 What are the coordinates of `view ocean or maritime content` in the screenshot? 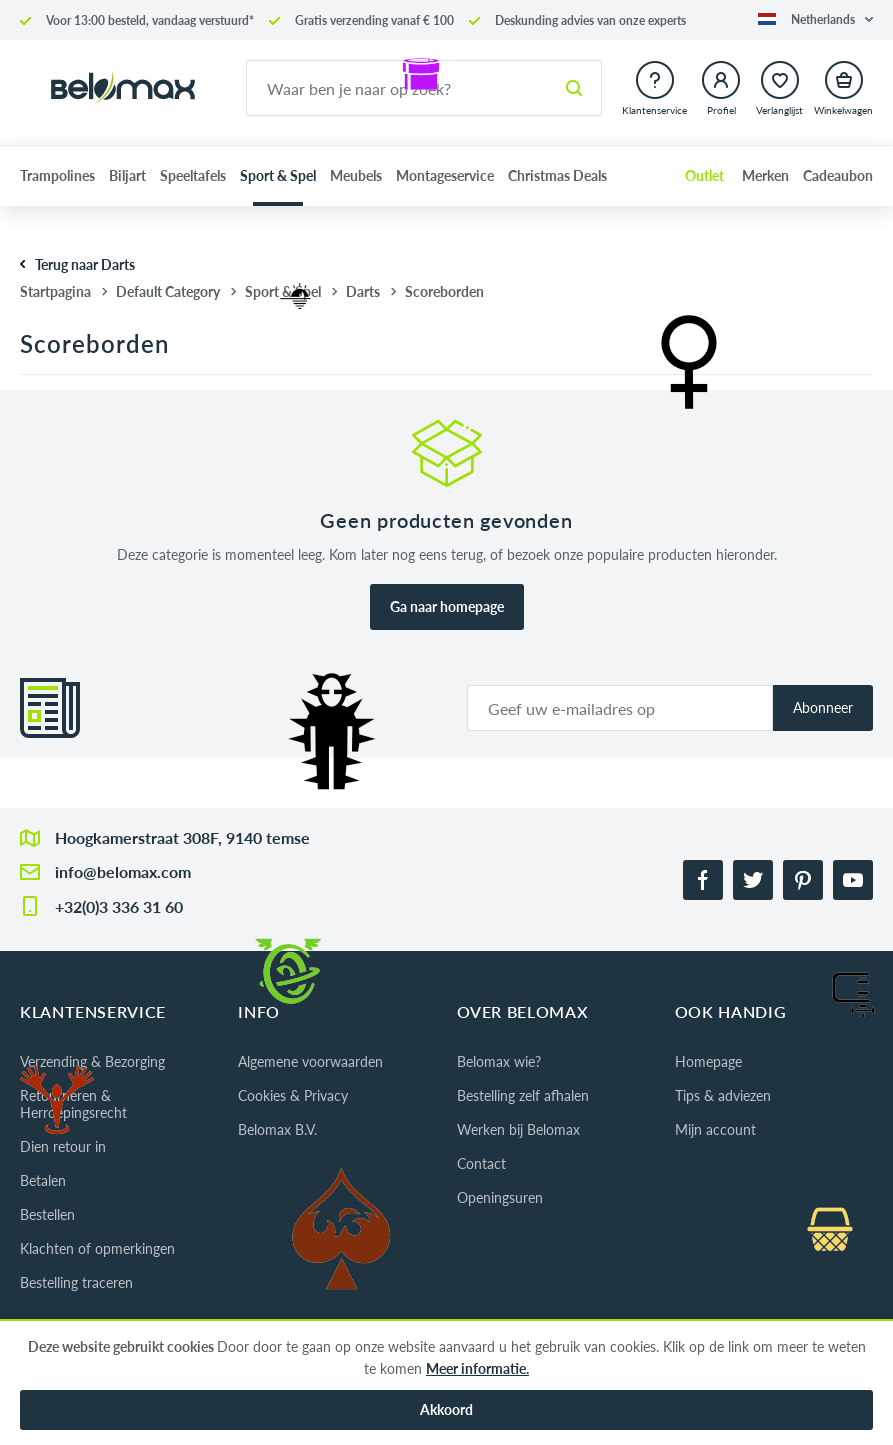 It's located at (295, 294).